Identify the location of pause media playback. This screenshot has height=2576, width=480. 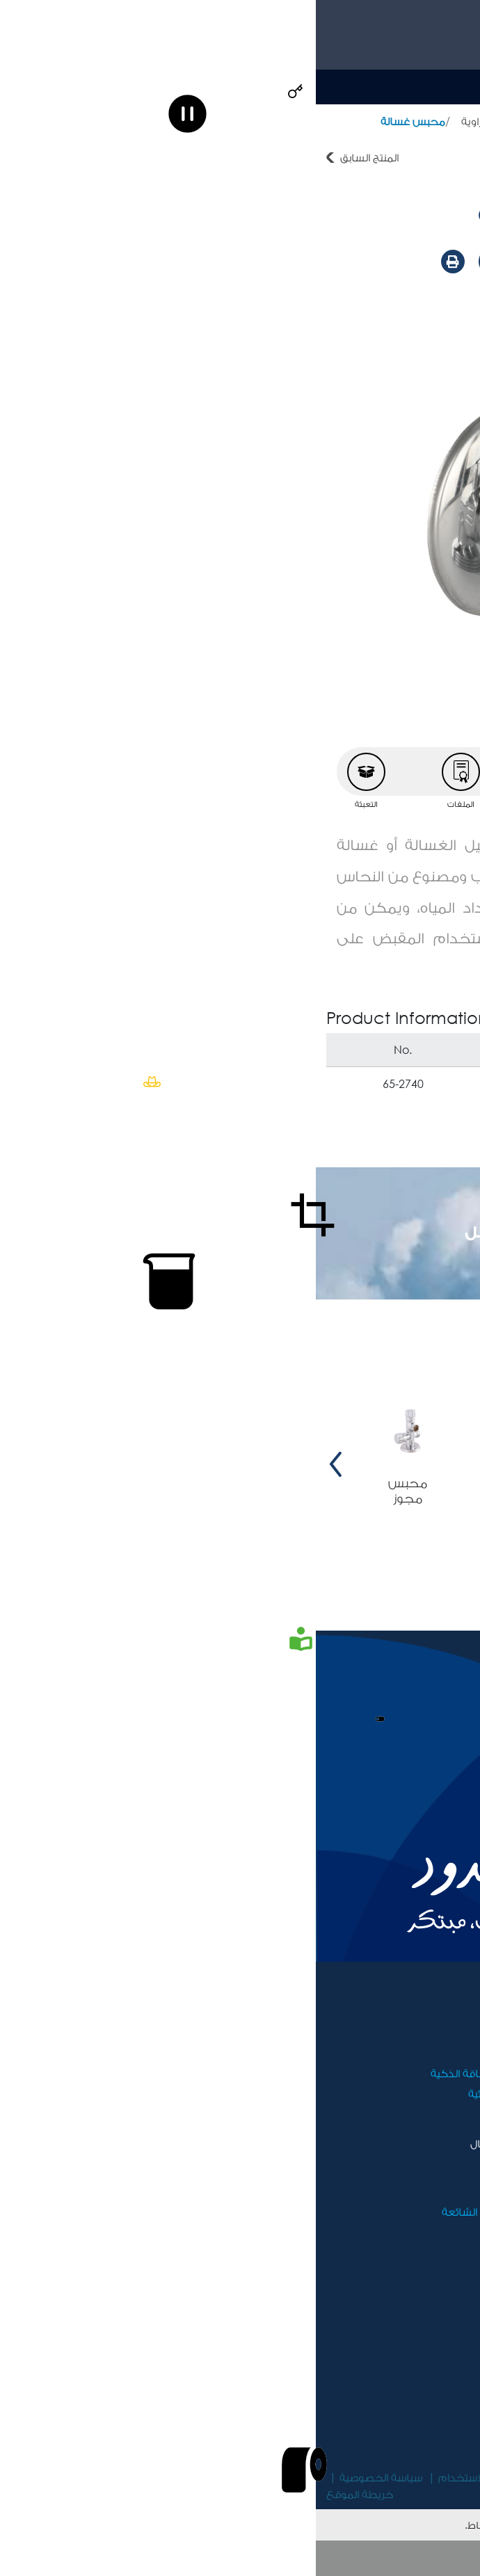
(187, 113).